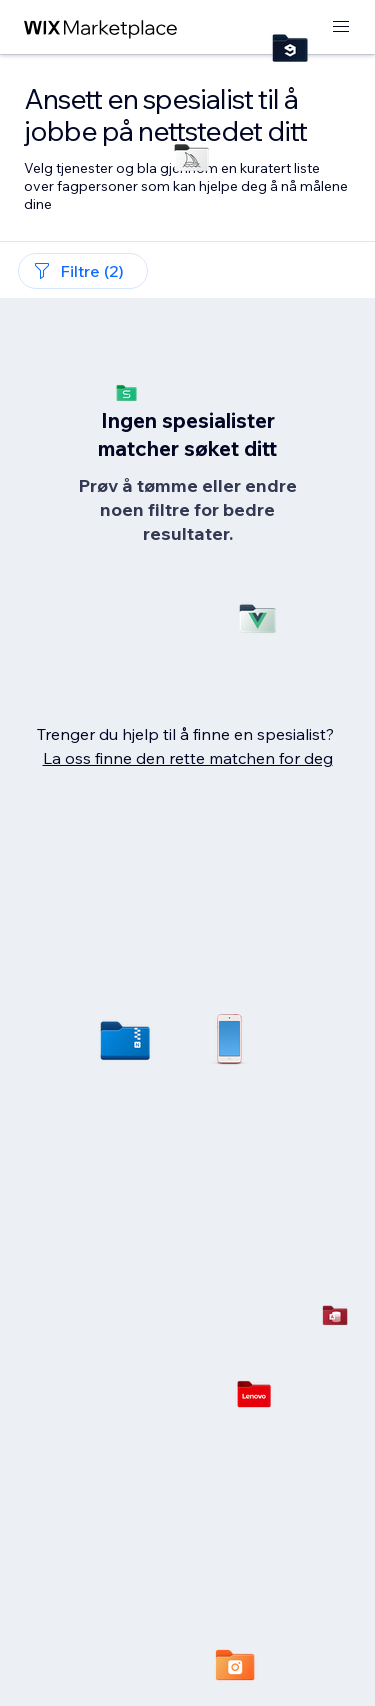 This screenshot has width=375, height=1706. Describe the element at coordinates (257, 619) in the screenshot. I see `open folder containing Vue.js project files` at that location.